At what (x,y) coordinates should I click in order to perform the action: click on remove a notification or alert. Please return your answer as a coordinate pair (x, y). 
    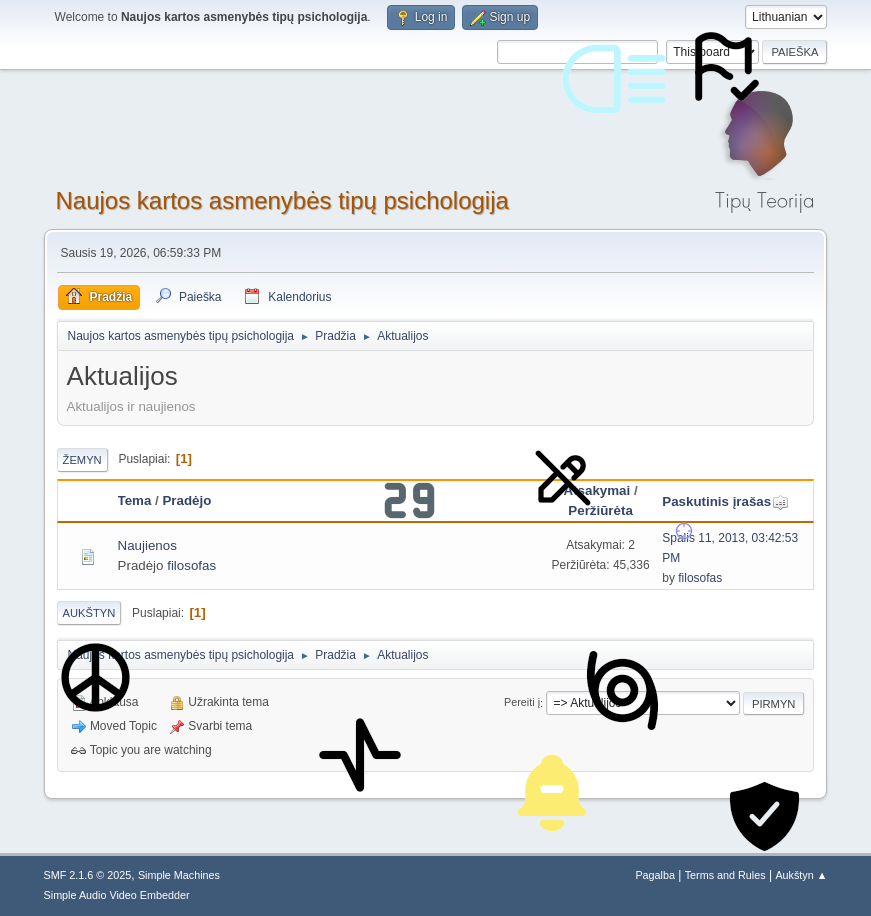
    Looking at the image, I should click on (552, 793).